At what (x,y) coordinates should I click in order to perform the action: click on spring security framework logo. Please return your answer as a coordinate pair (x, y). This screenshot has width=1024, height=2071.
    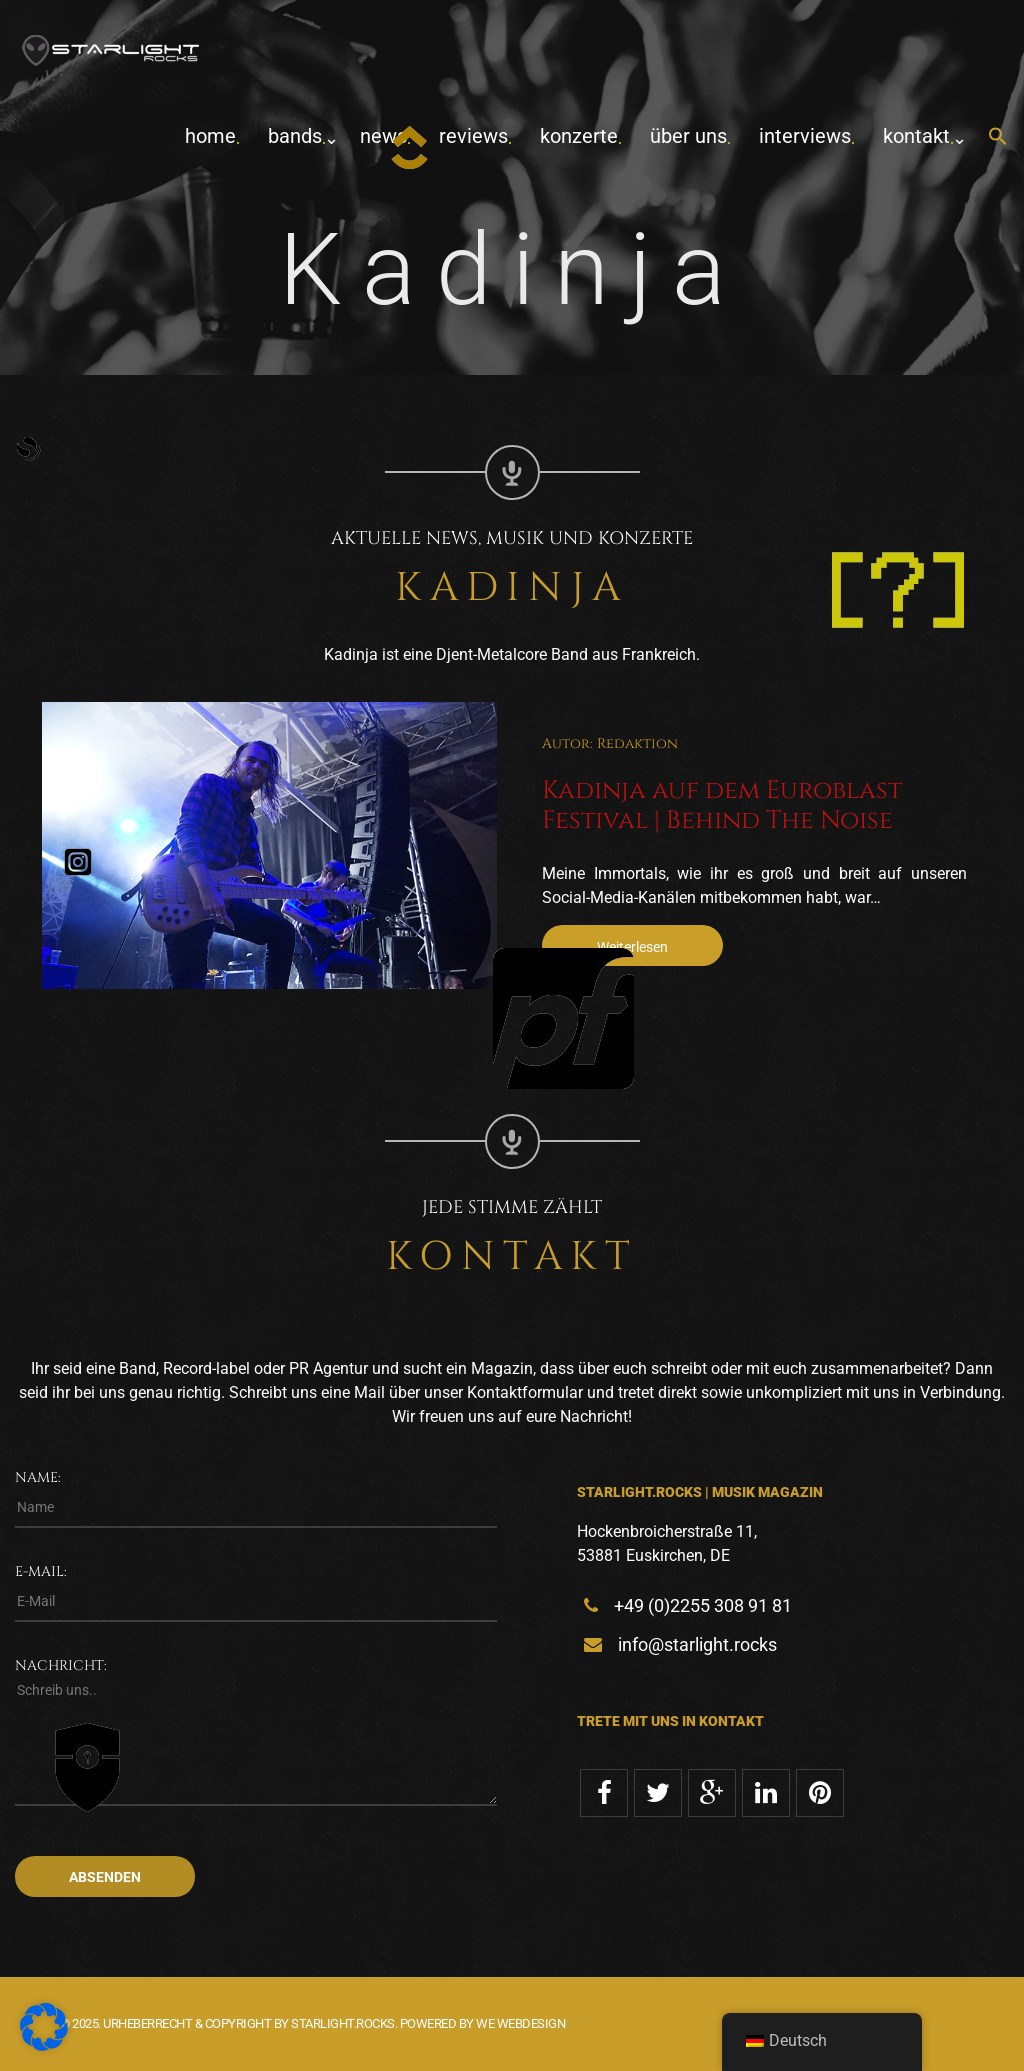
    Looking at the image, I should click on (87, 1767).